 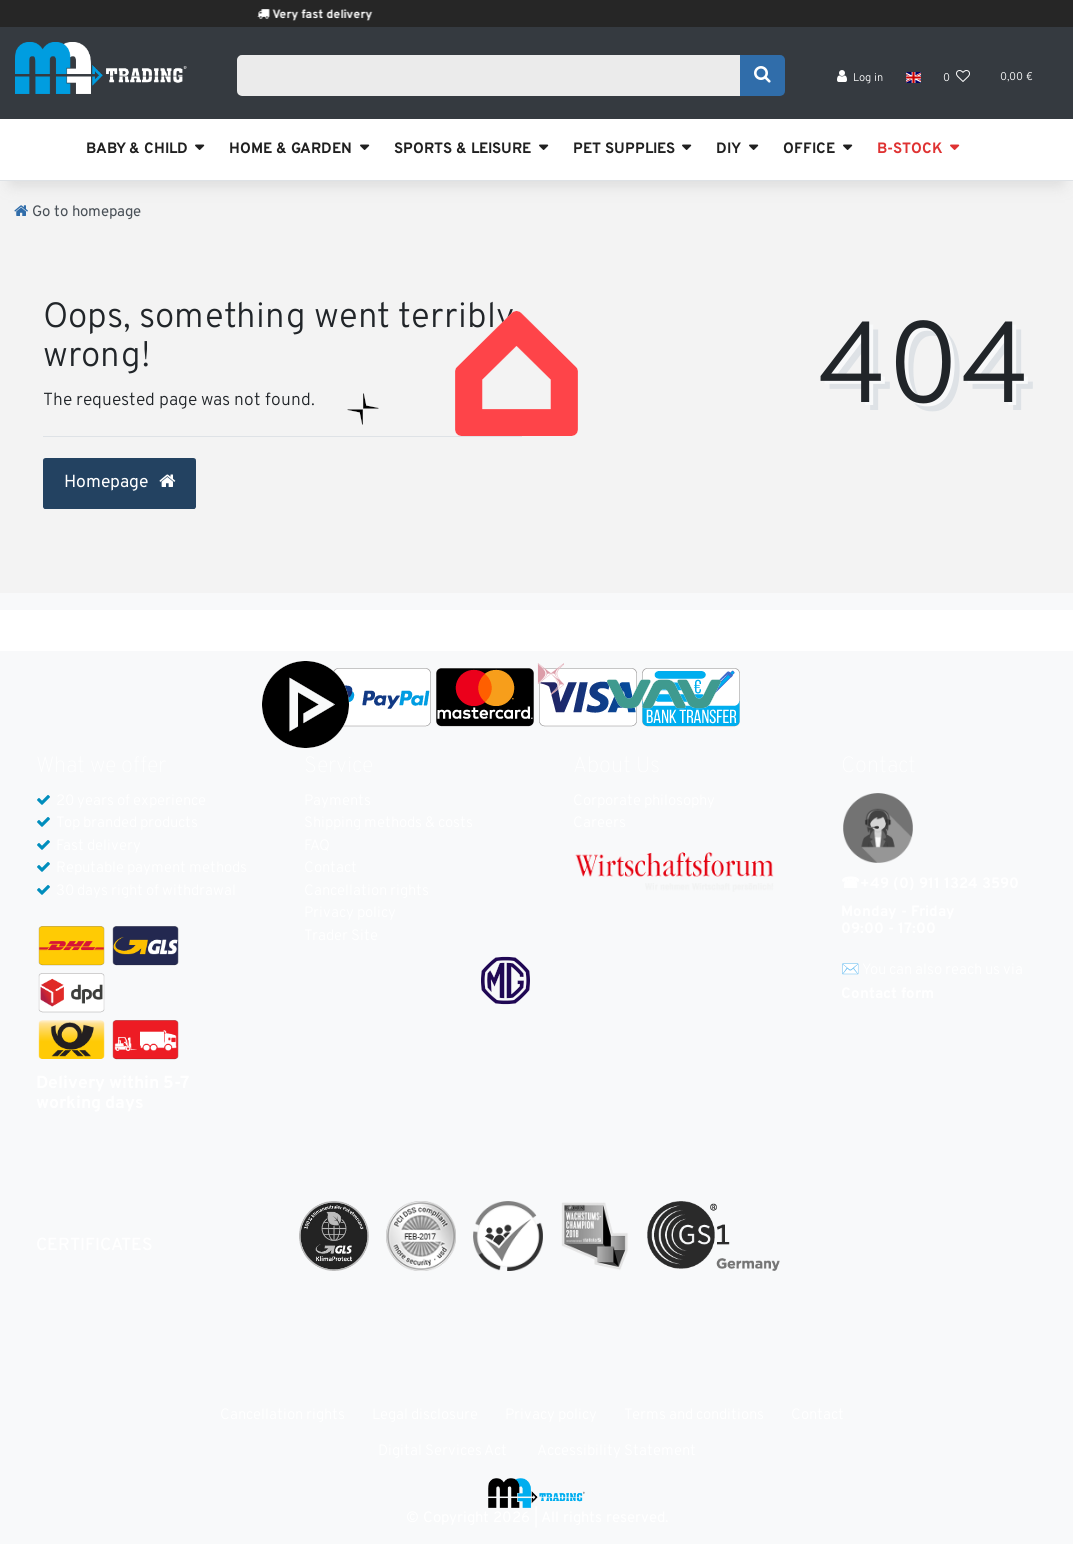 I want to click on open google home app, so click(x=516, y=373).